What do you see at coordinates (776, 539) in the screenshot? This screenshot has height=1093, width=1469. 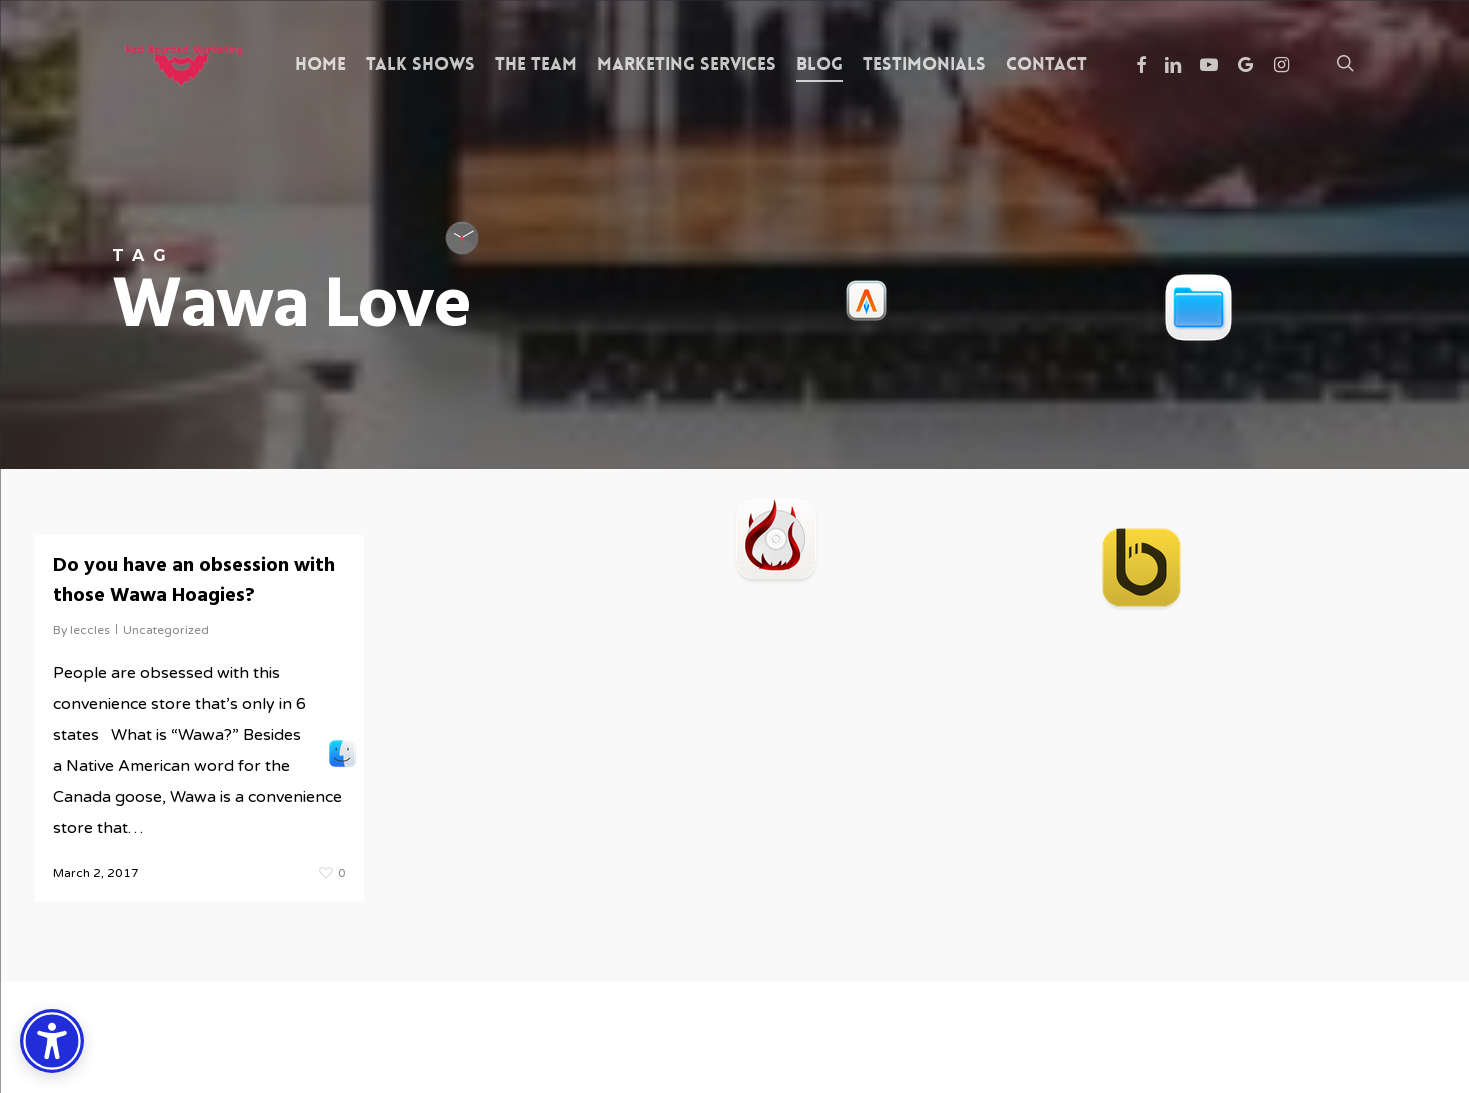 I see `open brasero disc burning application` at bounding box center [776, 539].